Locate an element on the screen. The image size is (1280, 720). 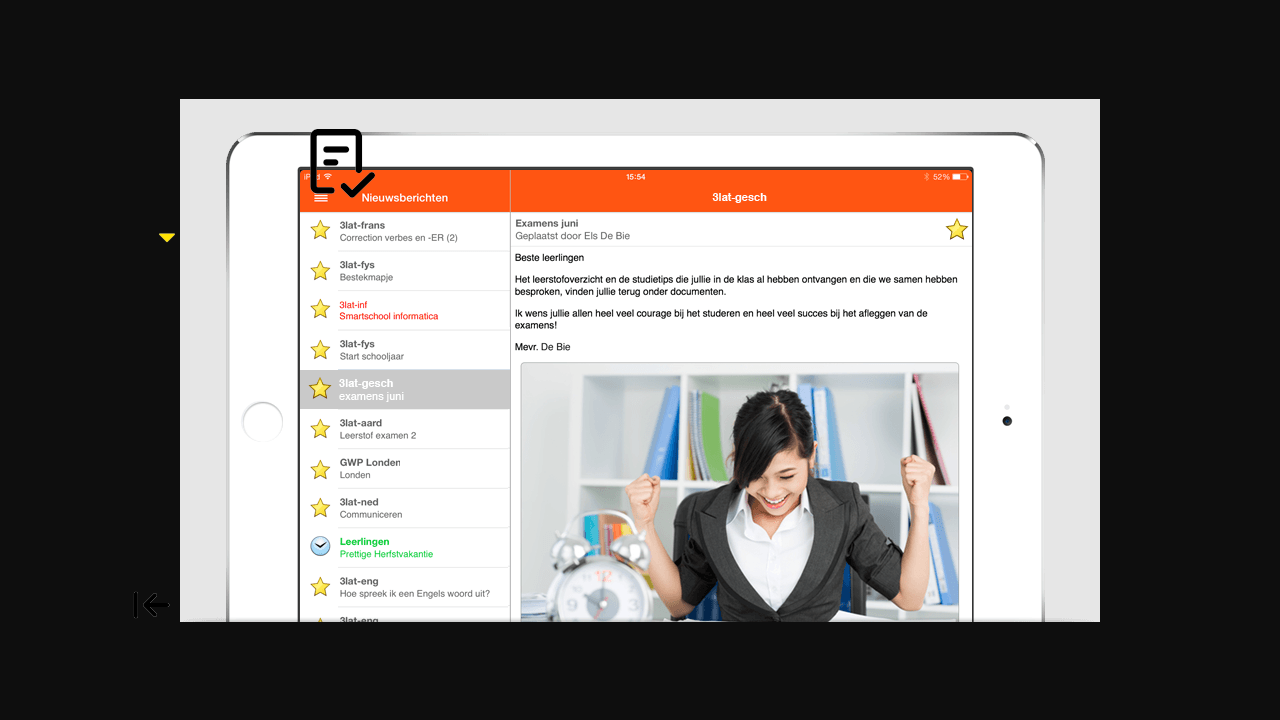
view or manage a task checklist is located at coordinates (340, 163).